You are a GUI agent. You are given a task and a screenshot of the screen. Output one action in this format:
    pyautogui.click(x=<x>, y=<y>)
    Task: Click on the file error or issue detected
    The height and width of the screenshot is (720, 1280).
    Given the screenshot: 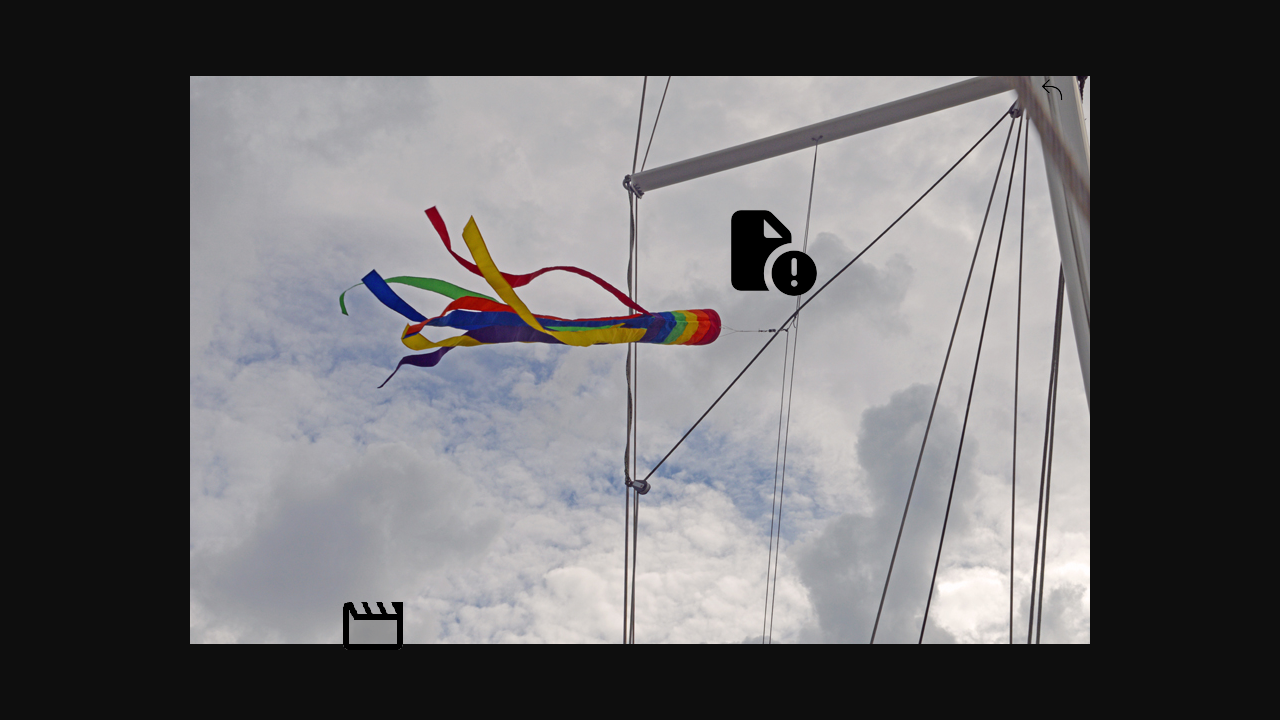 What is the action you would take?
    pyautogui.click(x=771, y=250)
    